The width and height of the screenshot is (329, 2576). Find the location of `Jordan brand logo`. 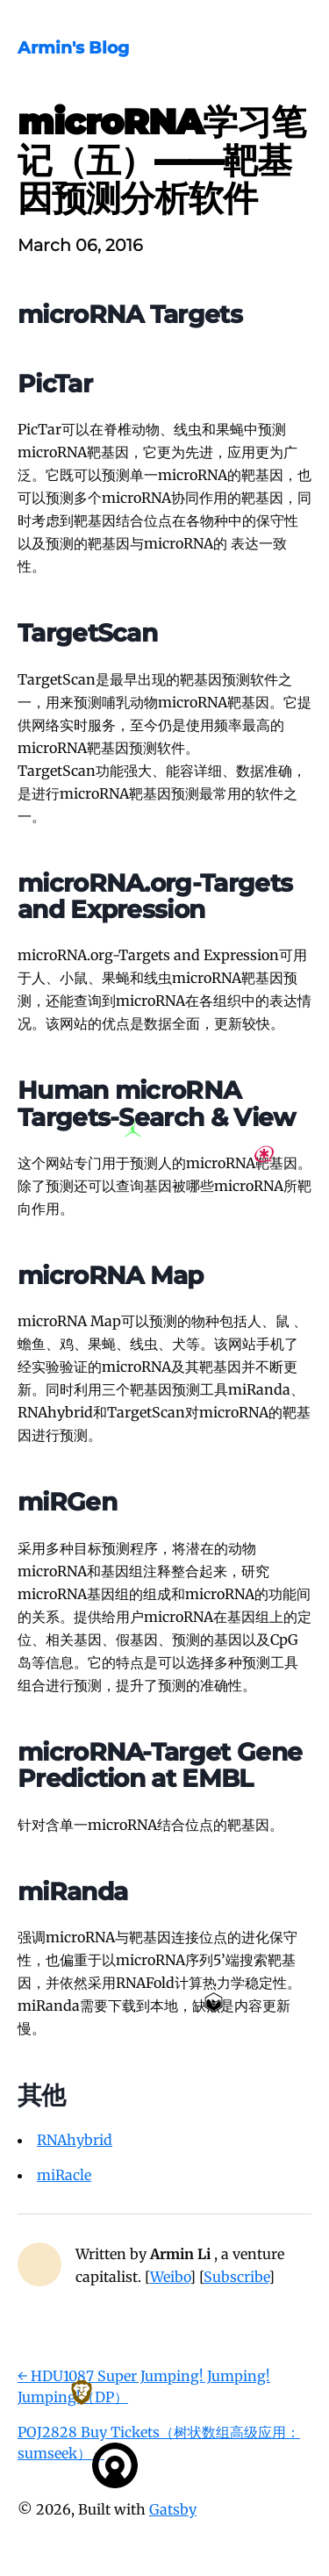

Jordan brand logo is located at coordinates (132, 1129).